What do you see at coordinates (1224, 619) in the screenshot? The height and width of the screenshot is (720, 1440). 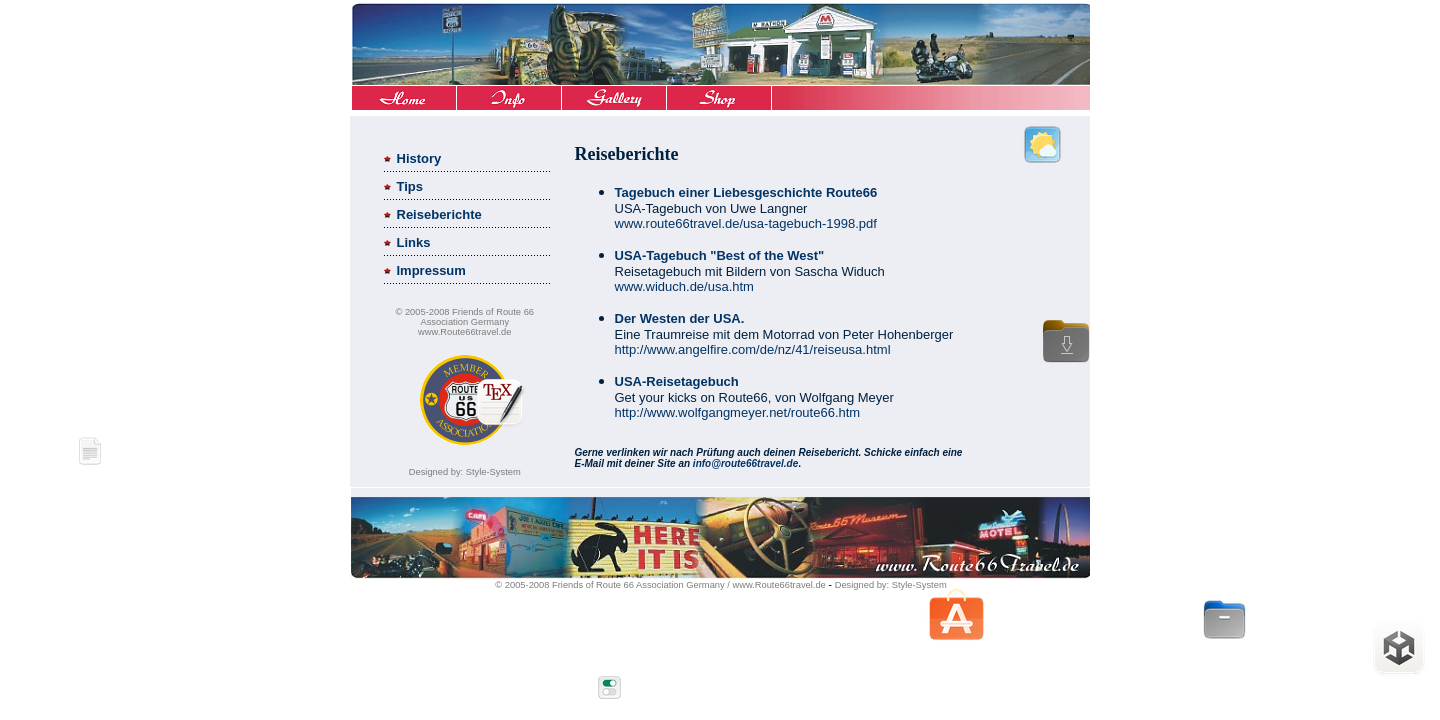 I see `open the files application` at bounding box center [1224, 619].